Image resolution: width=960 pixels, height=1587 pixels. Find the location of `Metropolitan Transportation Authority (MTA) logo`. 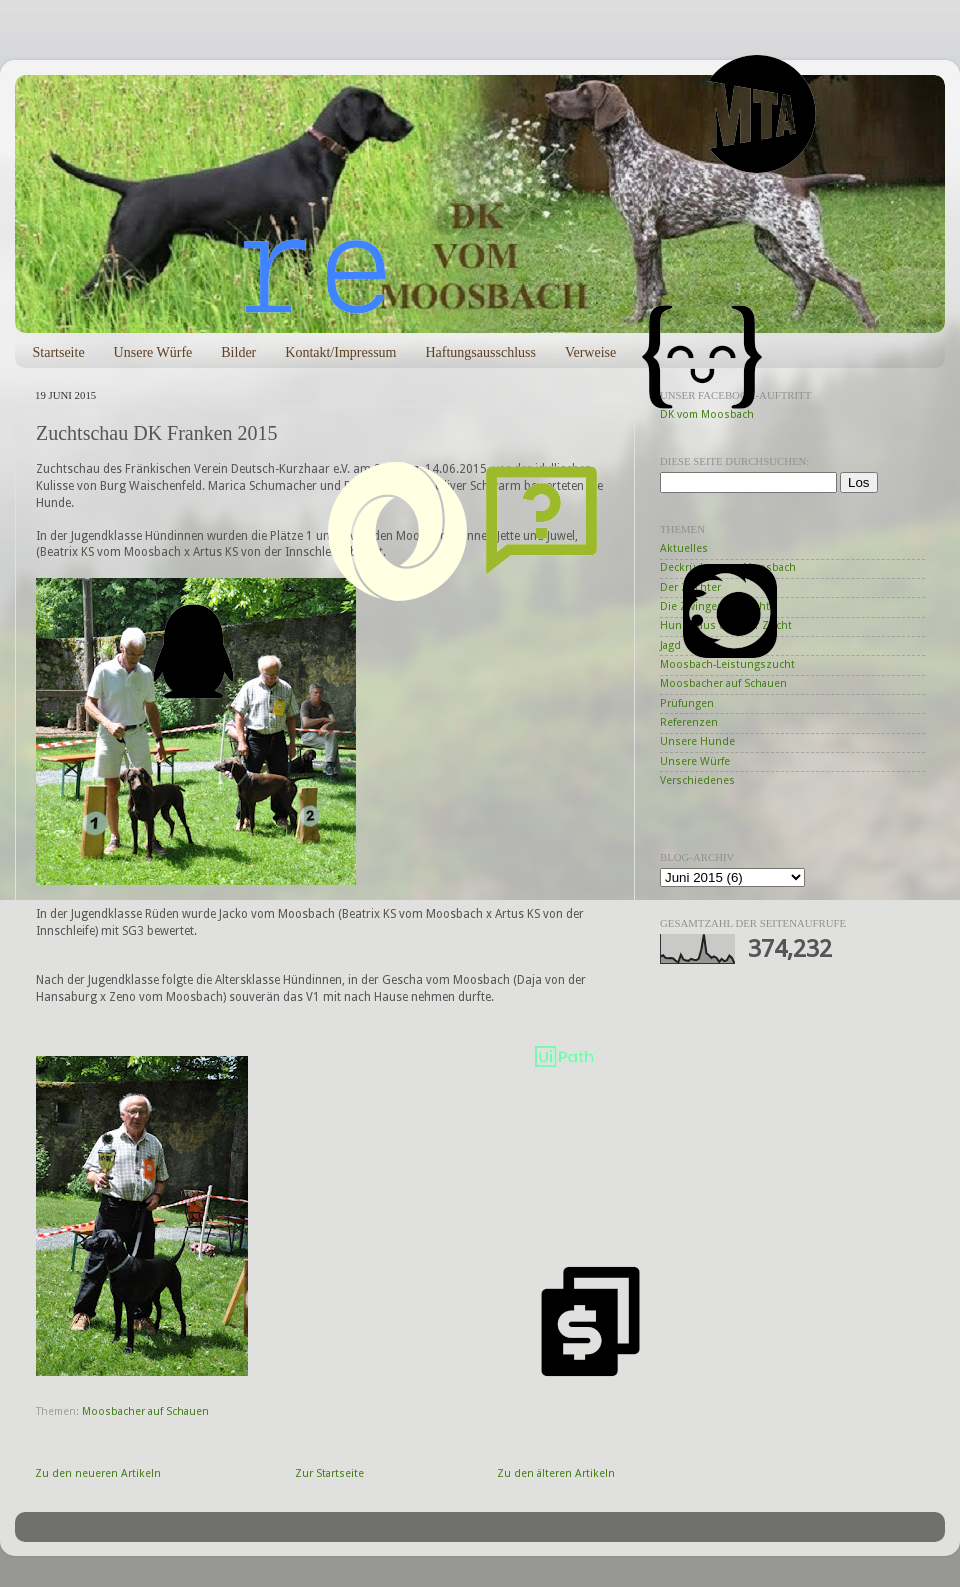

Metropolitan Transportation Authority (MTA) logo is located at coordinates (762, 114).